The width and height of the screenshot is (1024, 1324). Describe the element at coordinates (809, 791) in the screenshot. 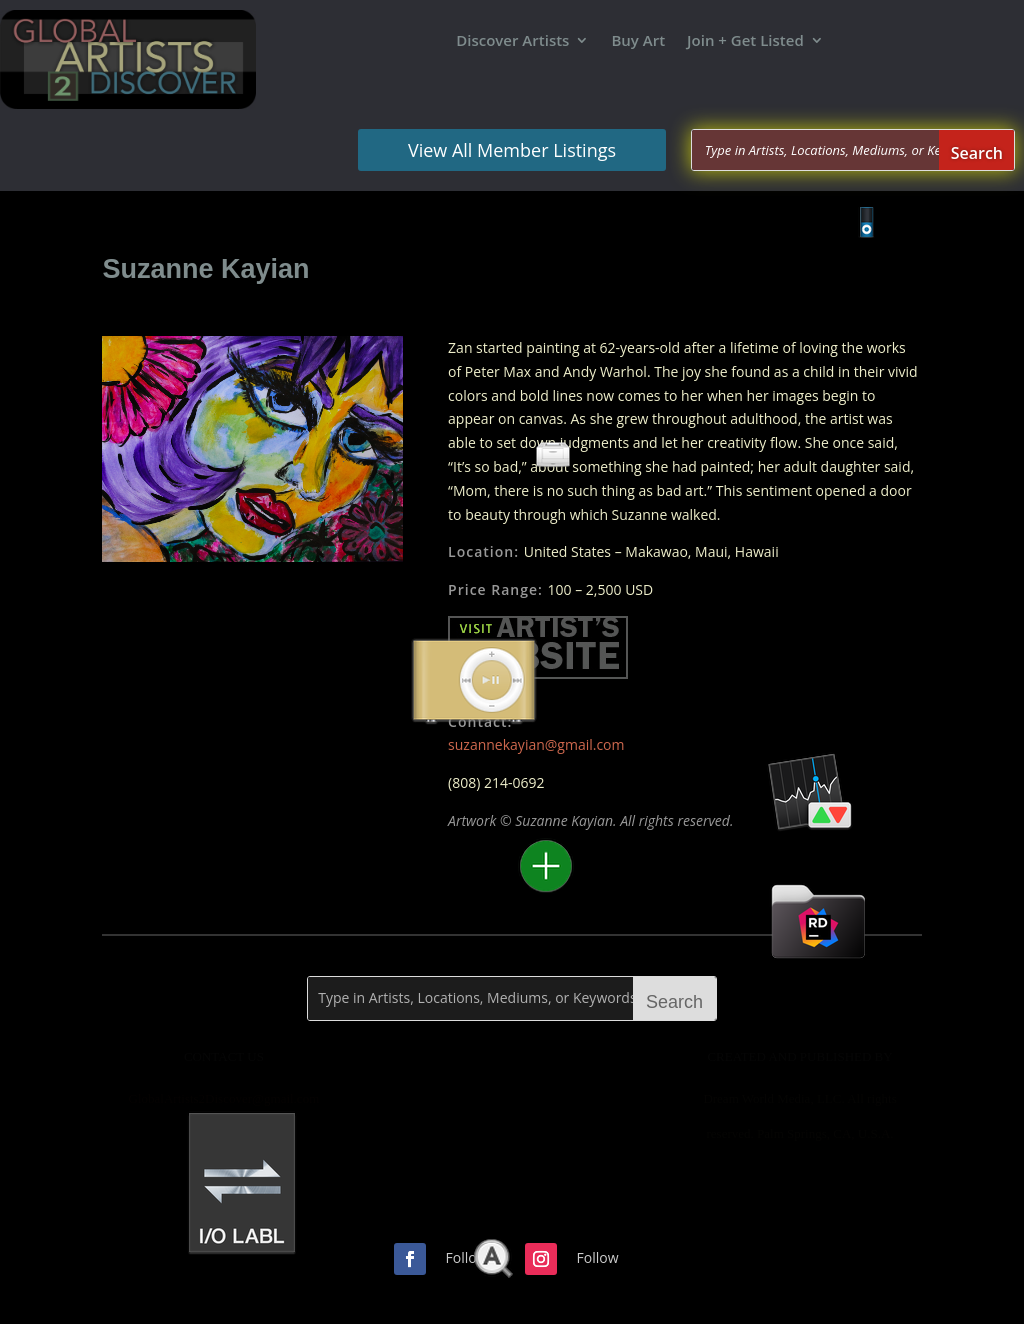

I see `access stocks preferences or settings` at that location.